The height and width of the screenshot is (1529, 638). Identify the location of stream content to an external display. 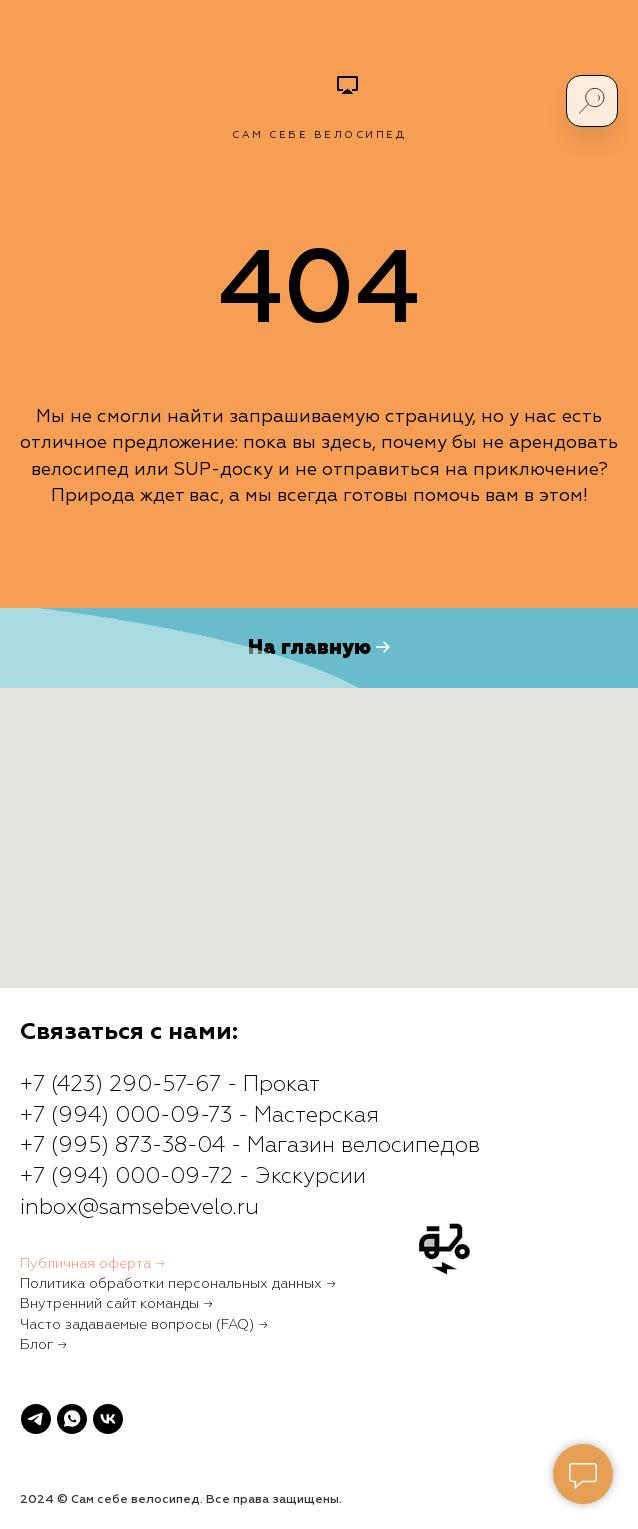
(347, 84).